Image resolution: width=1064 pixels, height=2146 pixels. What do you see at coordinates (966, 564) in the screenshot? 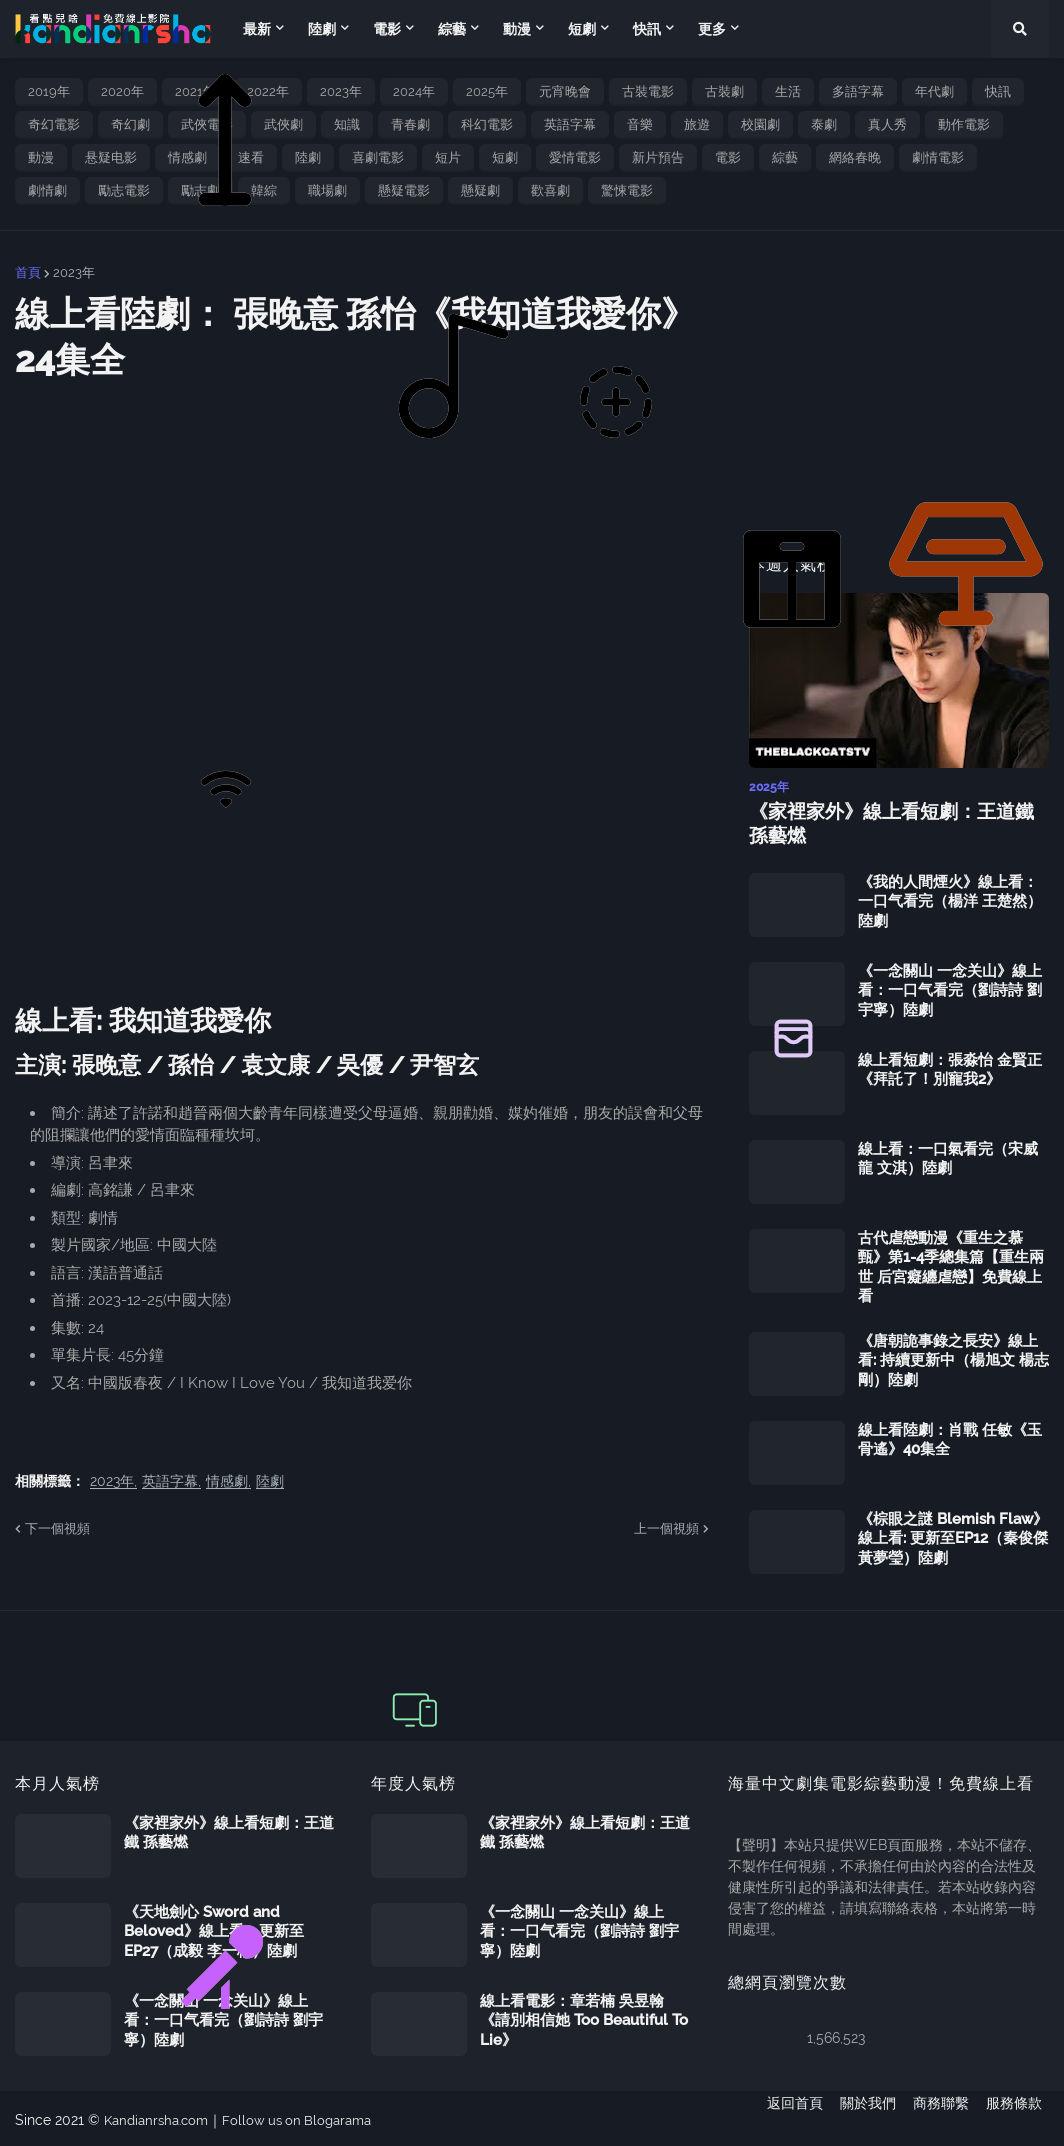
I see `access presentation mode` at bounding box center [966, 564].